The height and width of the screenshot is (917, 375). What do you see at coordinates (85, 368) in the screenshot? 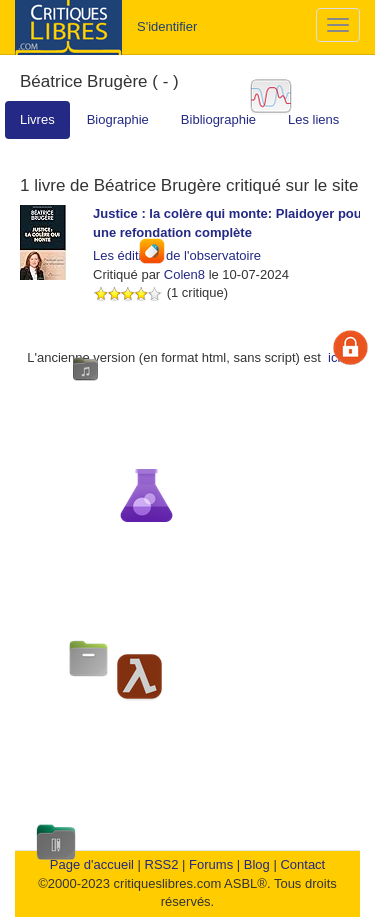
I see `open your music folder` at bounding box center [85, 368].